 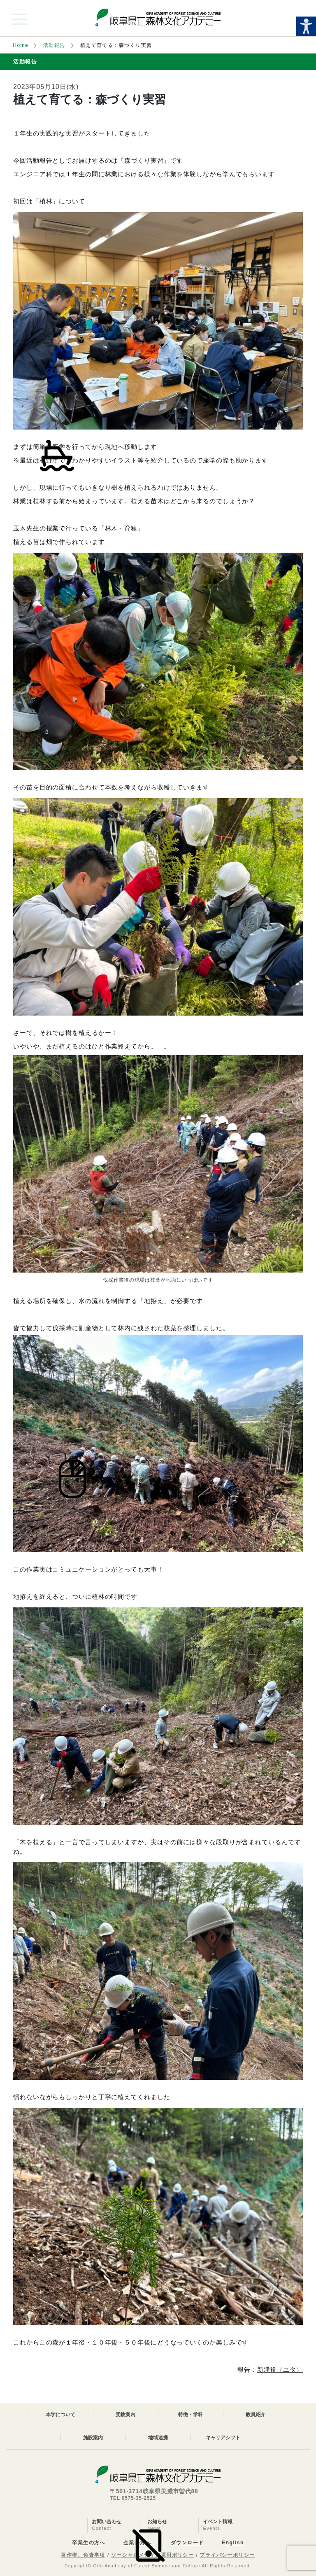 I want to click on right-click to open context menu, so click(x=72, y=1479).